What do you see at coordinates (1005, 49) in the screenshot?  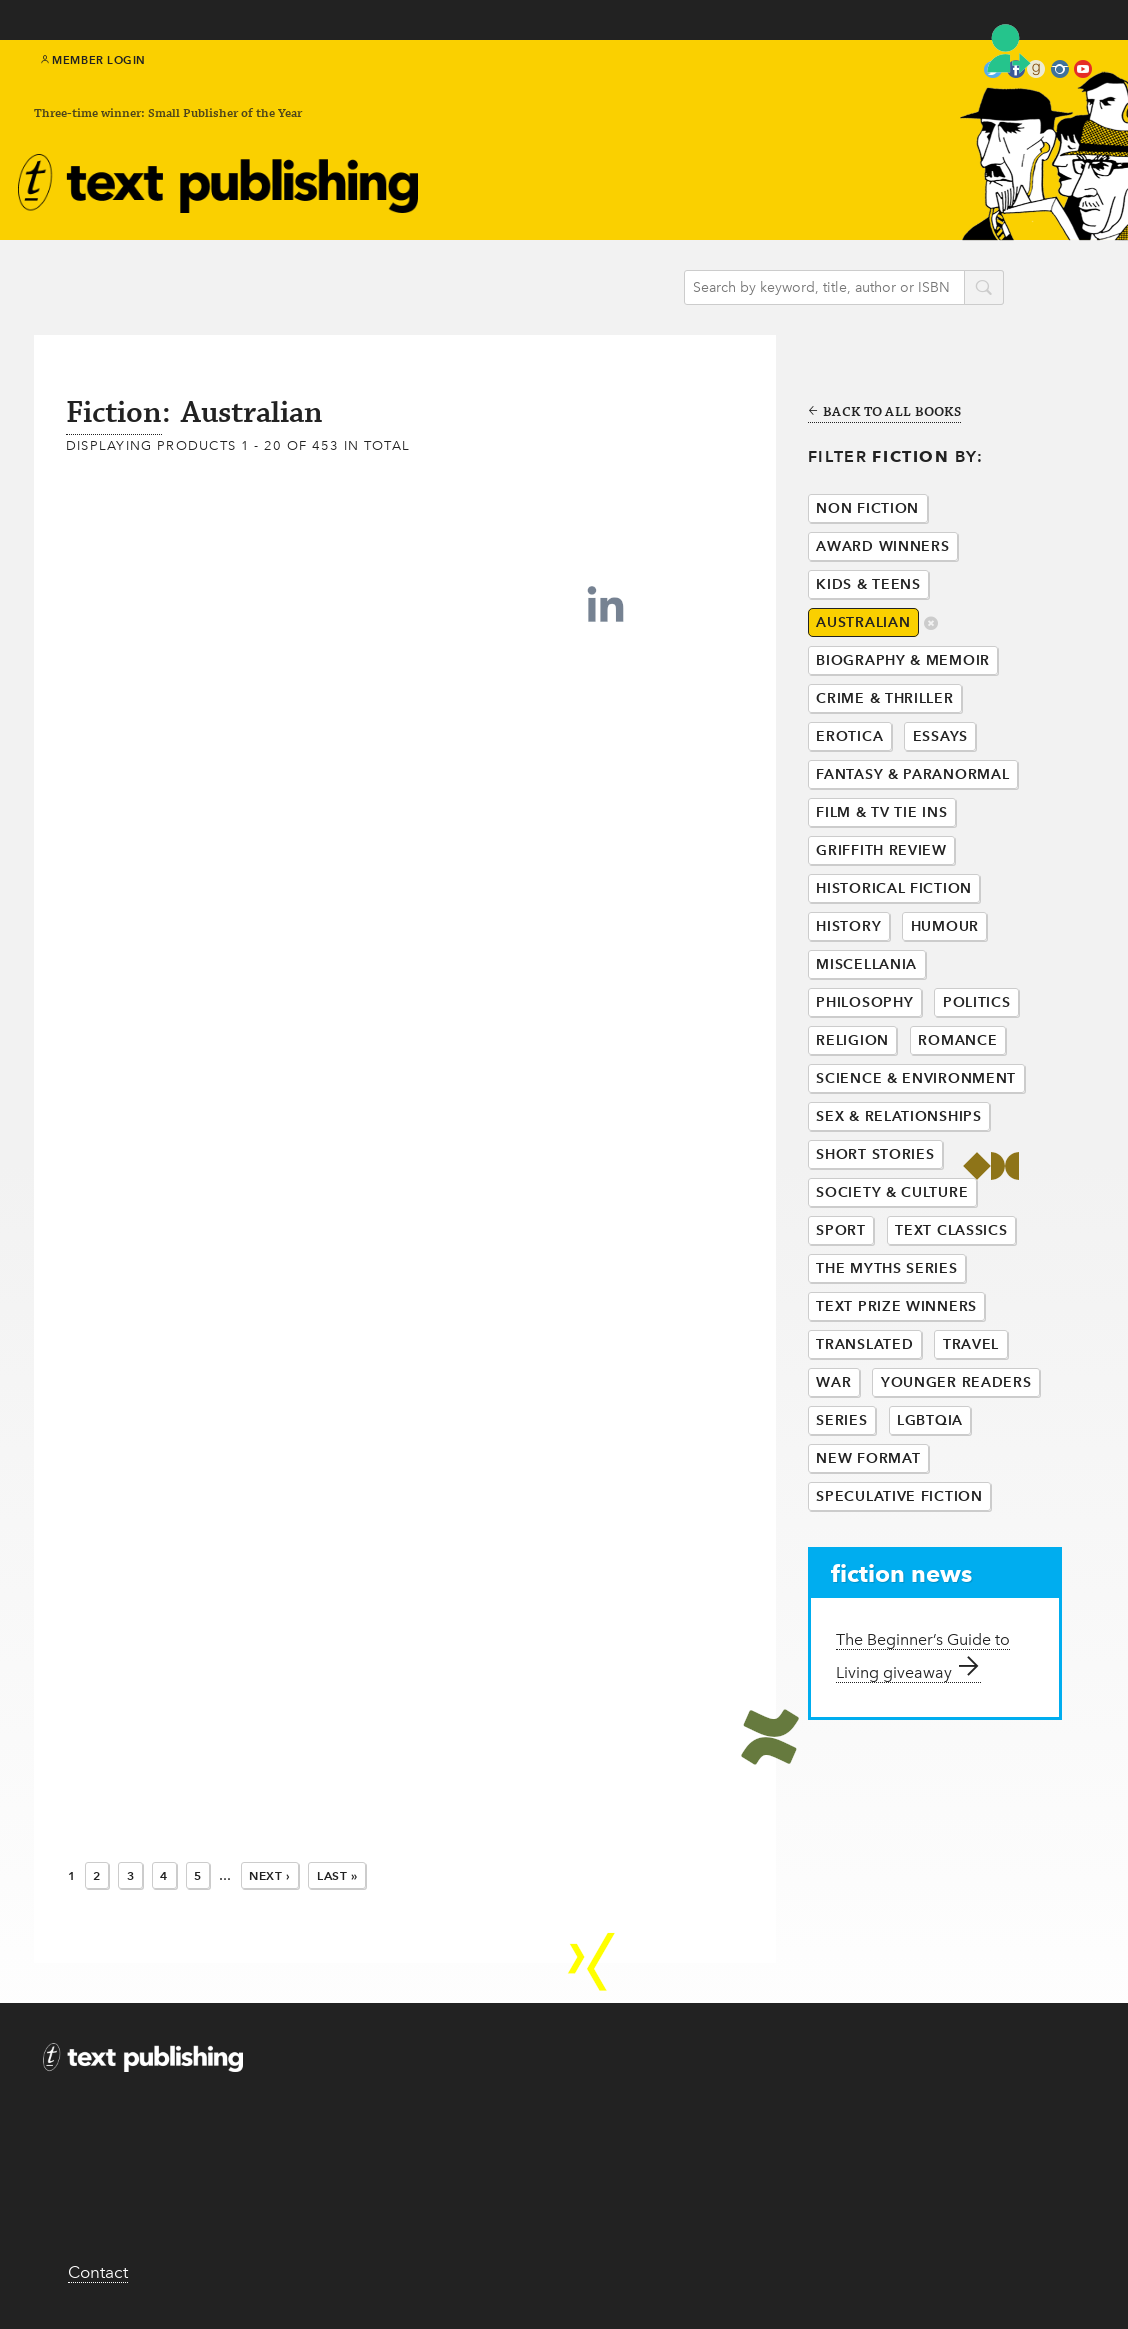 I see `share user profile with others` at bounding box center [1005, 49].